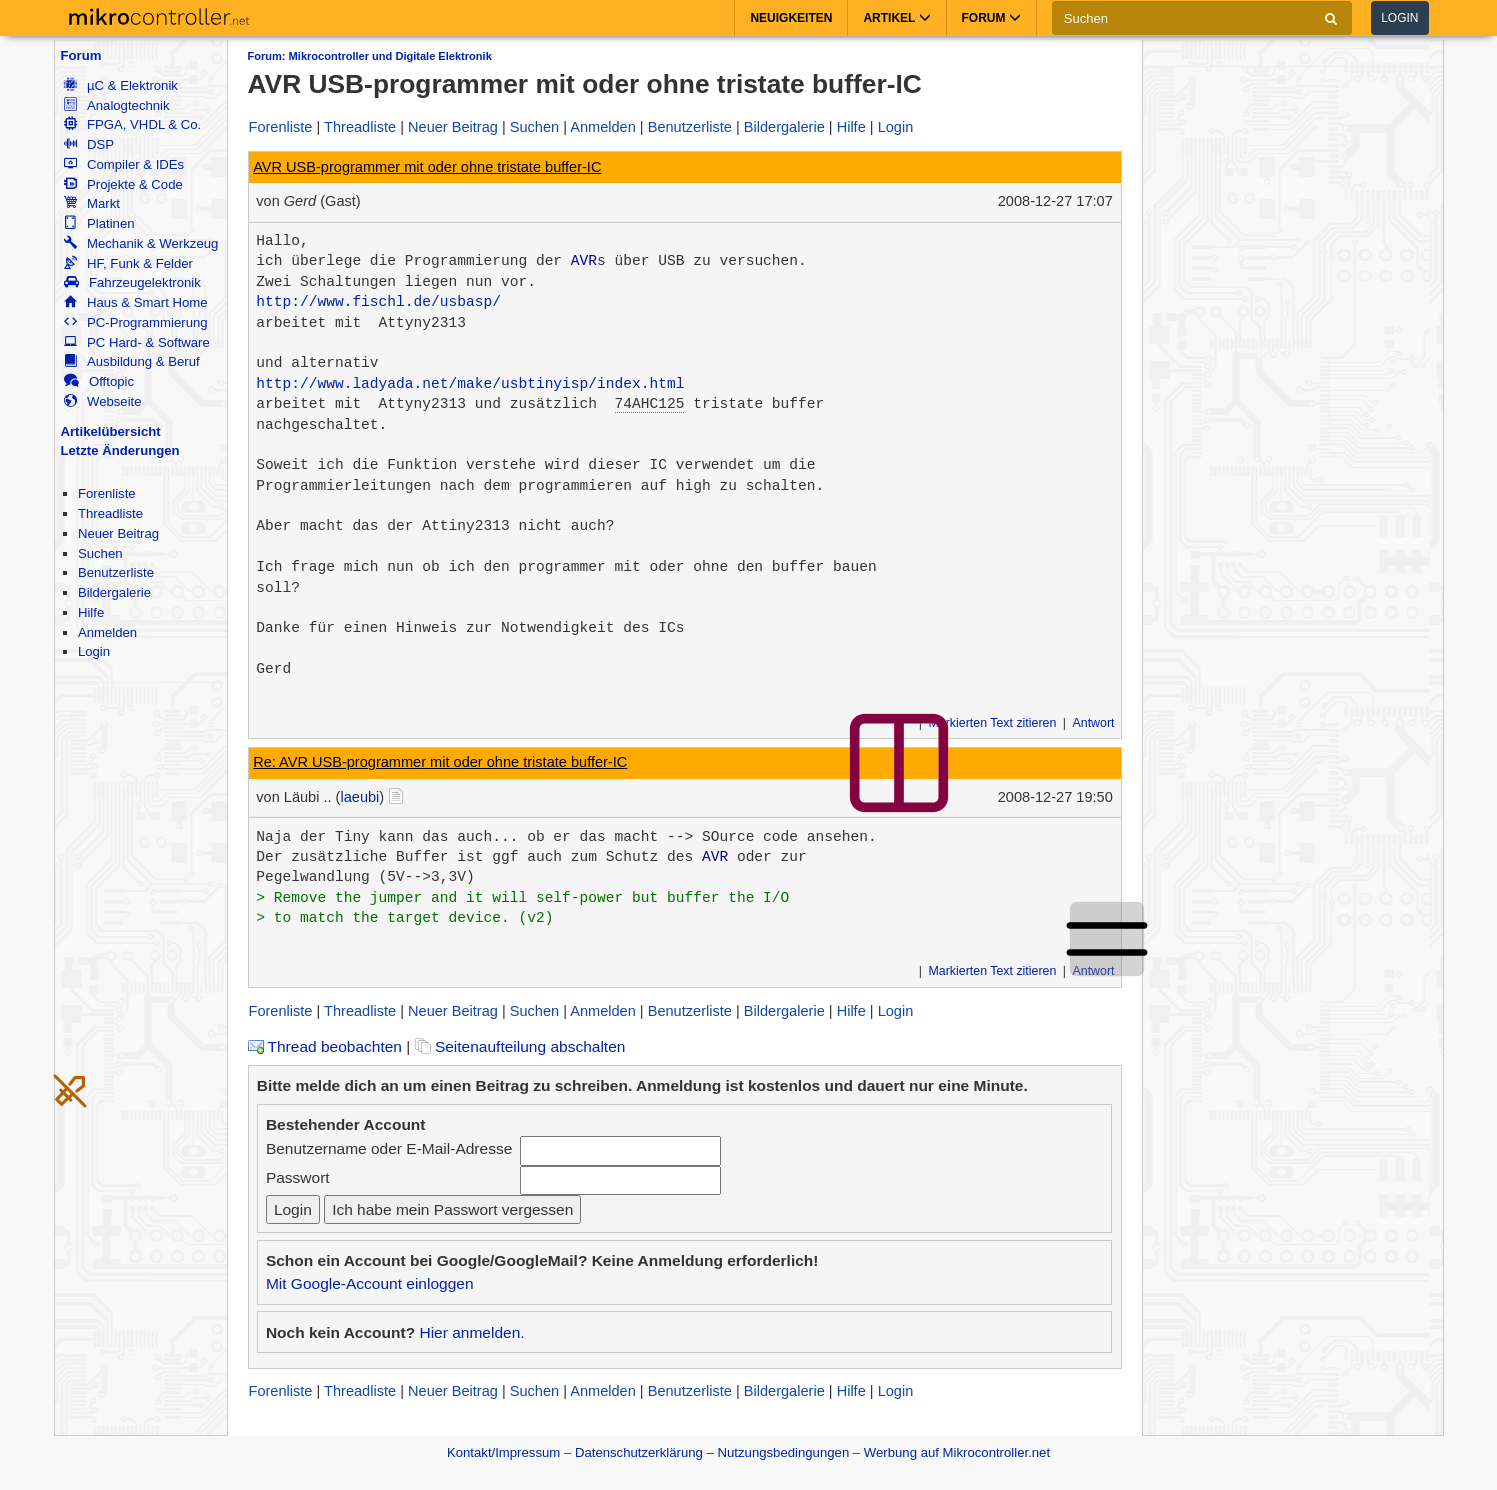  Describe the element at coordinates (70, 1091) in the screenshot. I see `disable combat mode` at that location.